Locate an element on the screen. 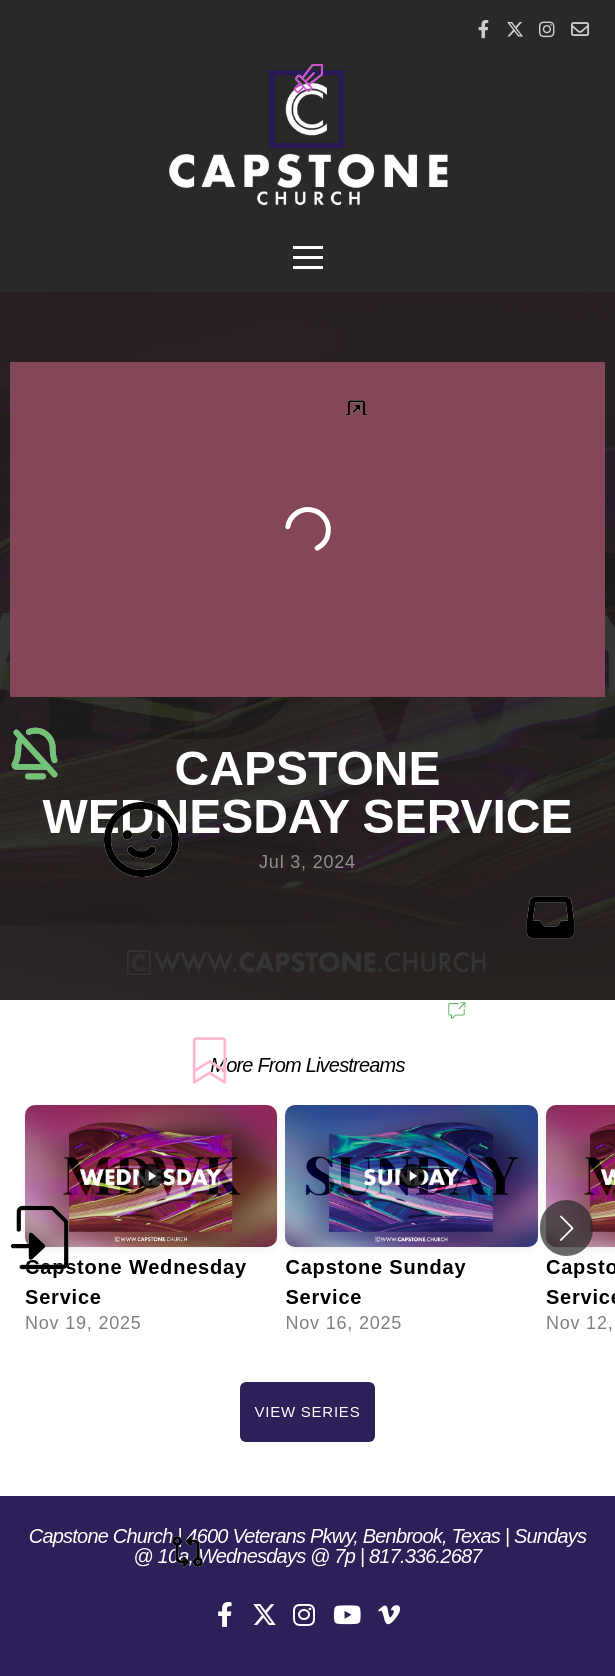  mute notifications is located at coordinates (35, 753).